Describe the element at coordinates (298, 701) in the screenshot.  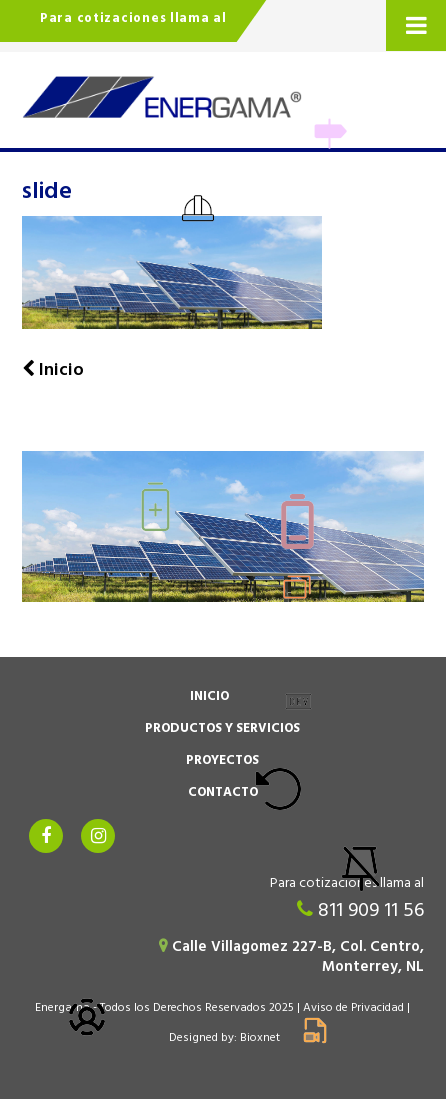
I see `visit dev.to community profile` at that location.